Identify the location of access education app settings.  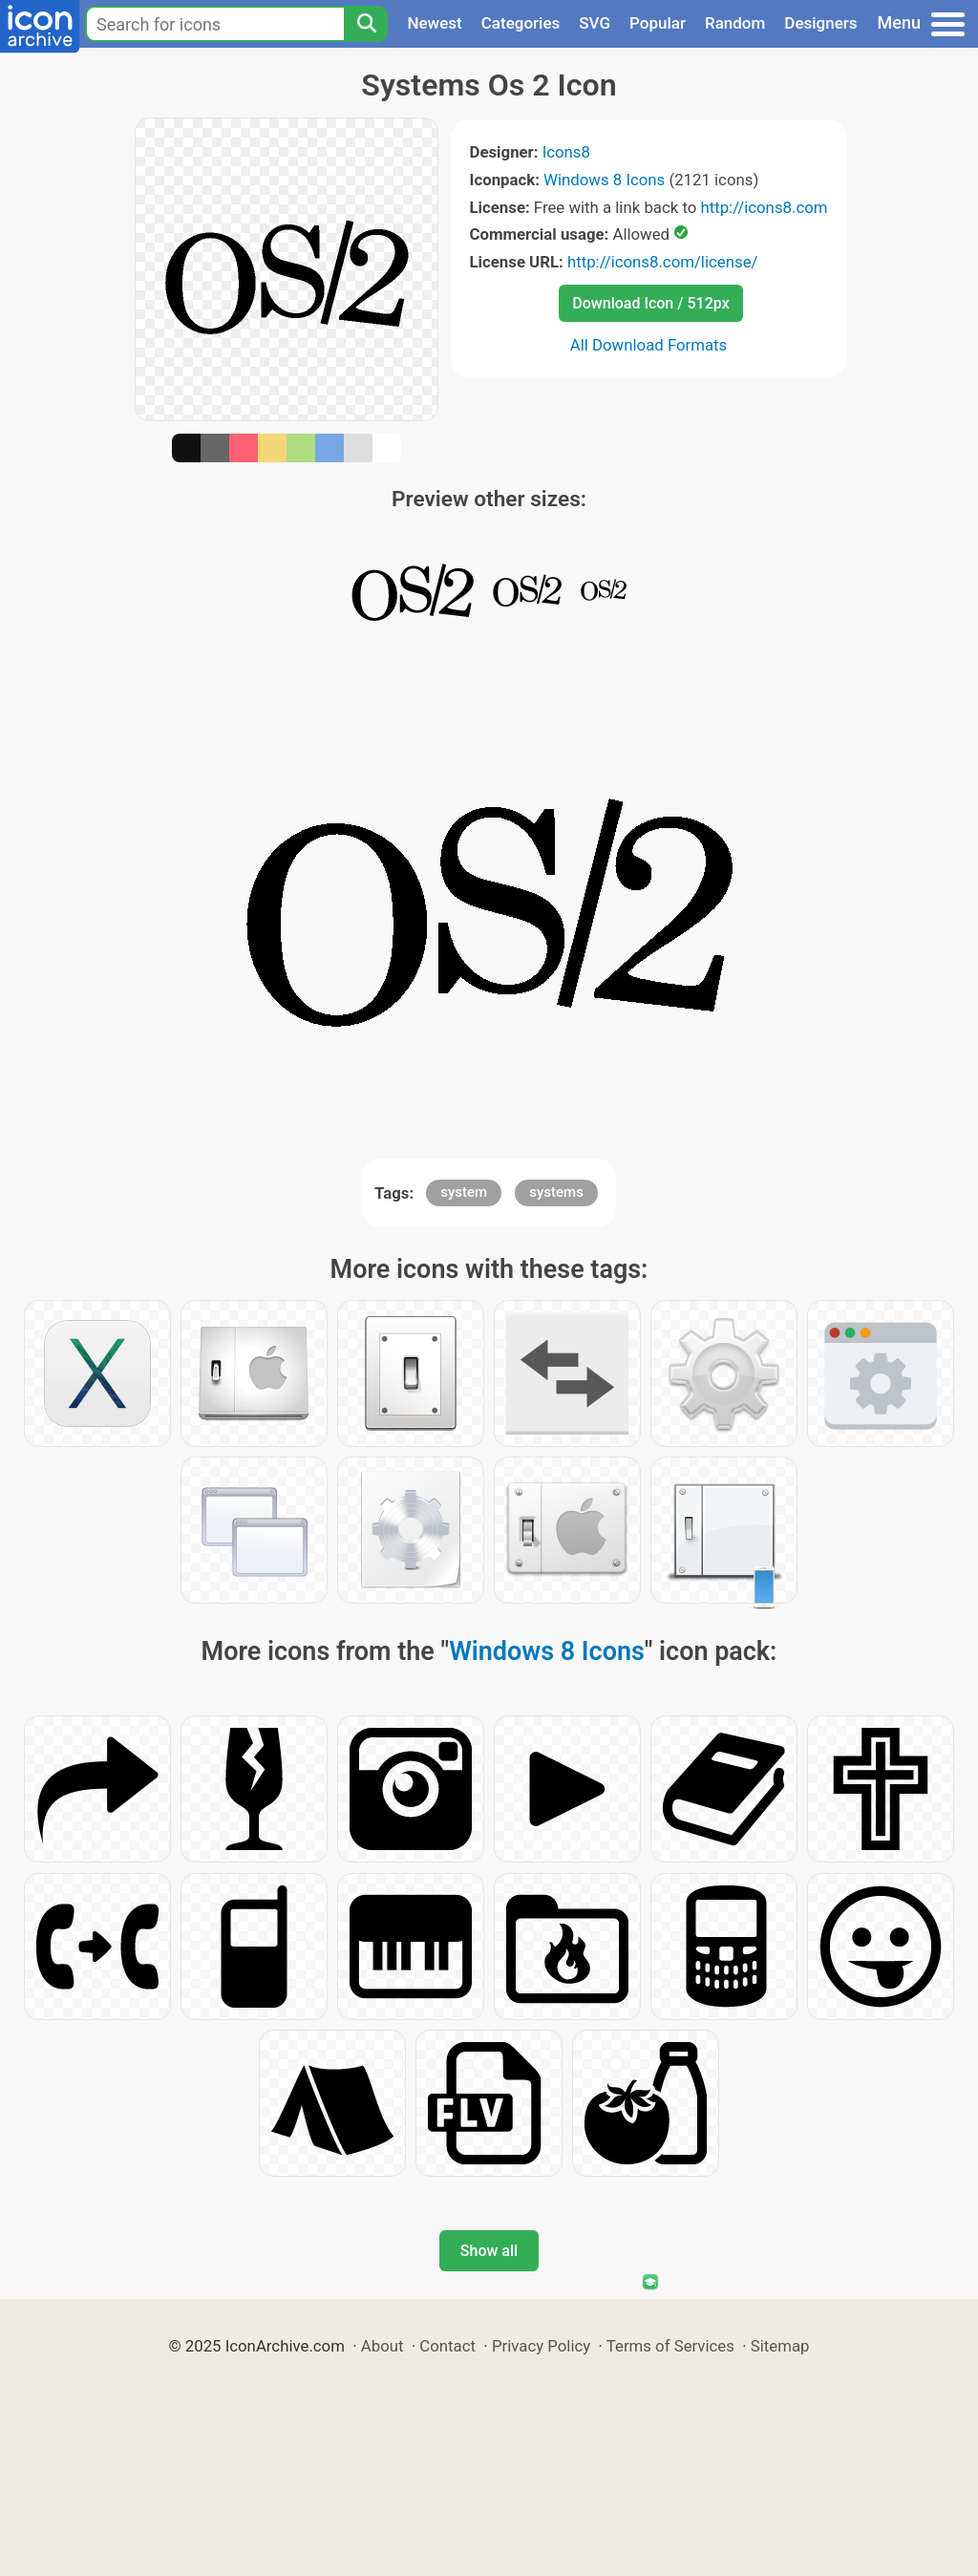
(650, 2282).